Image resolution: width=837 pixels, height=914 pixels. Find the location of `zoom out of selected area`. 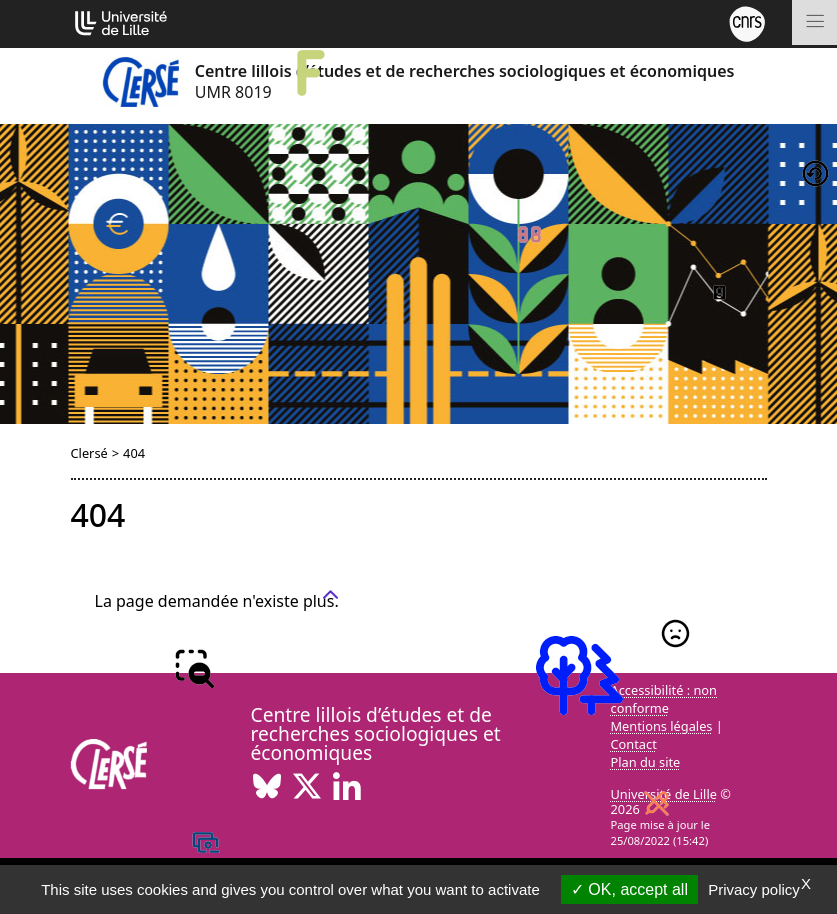

zoom out of selected area is located at coordinates (194, 668).